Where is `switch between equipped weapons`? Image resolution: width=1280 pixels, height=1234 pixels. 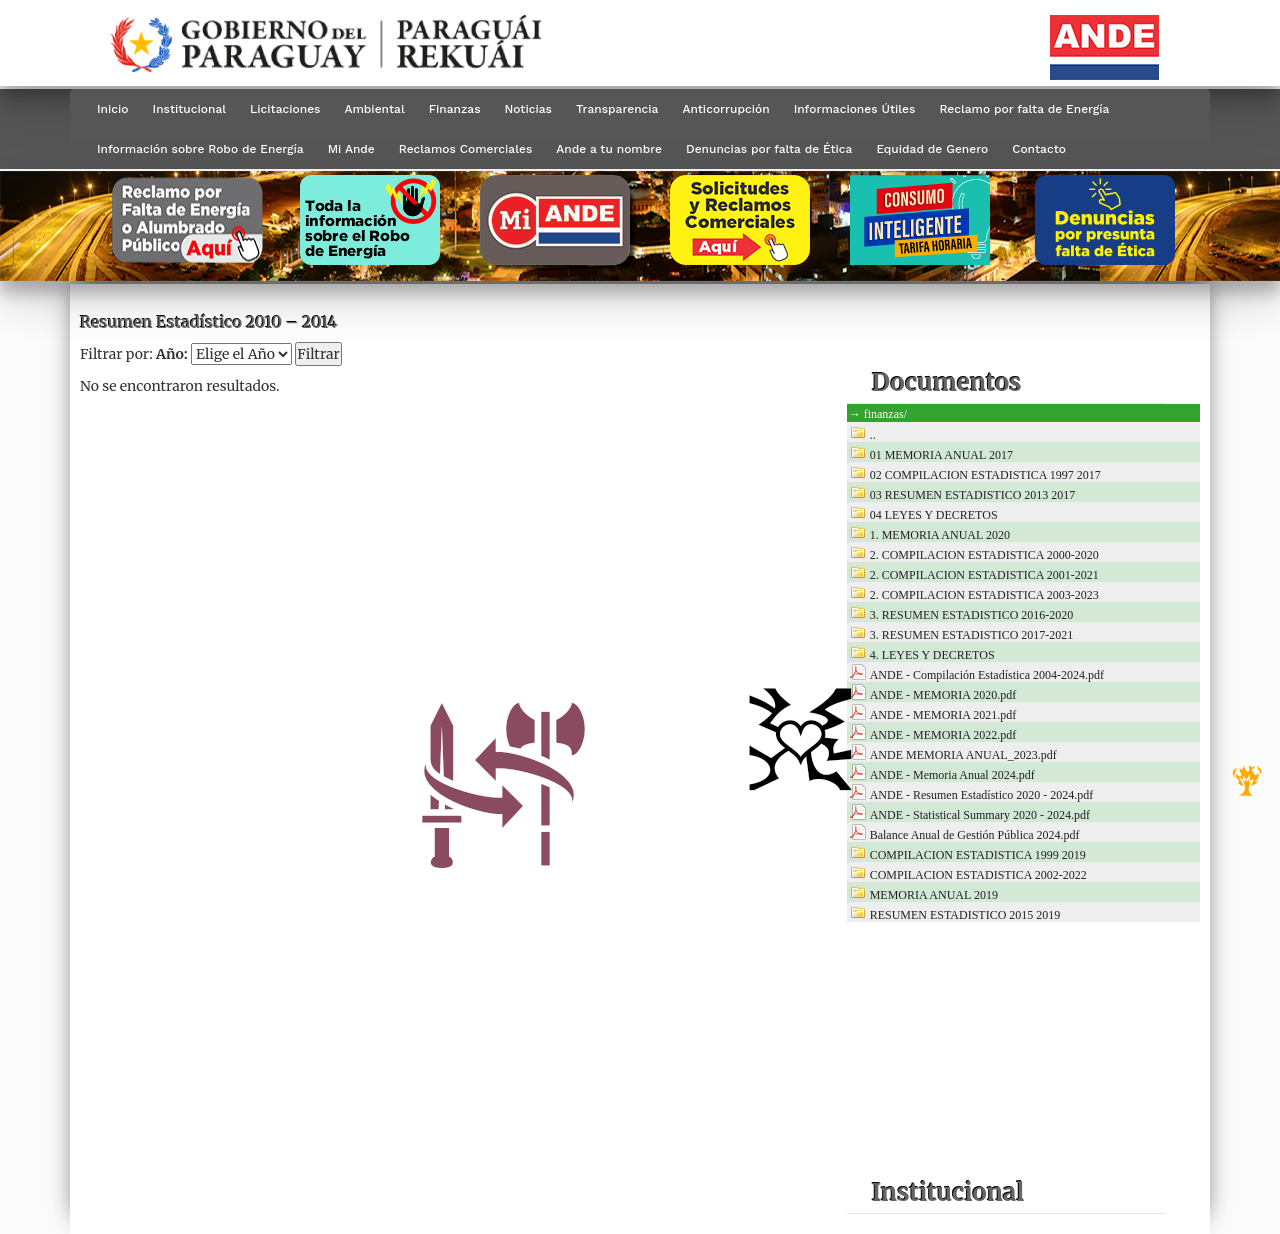
switch between equipped weapons is located at coordinates (503, 785).